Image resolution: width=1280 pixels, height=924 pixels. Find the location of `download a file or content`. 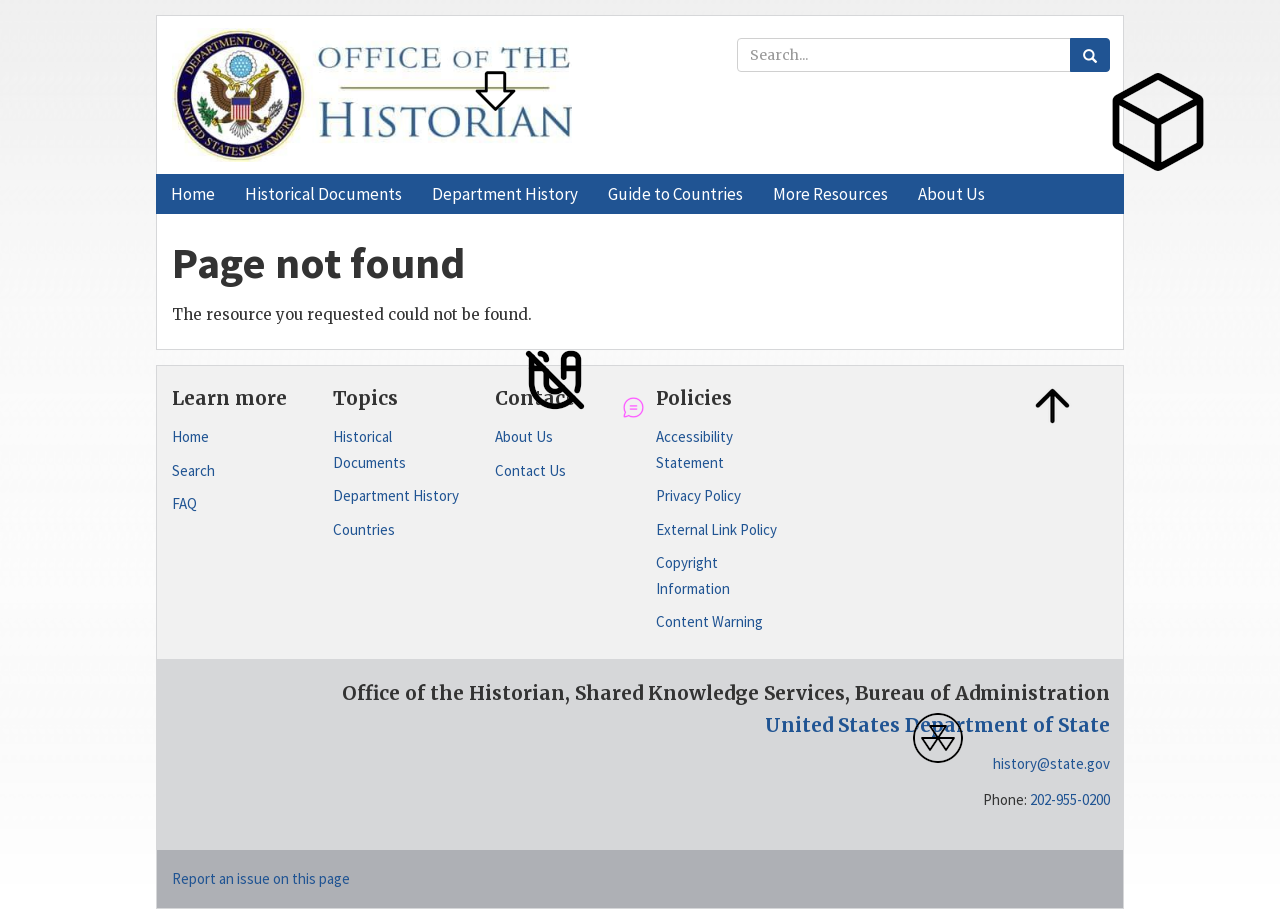

download a file or content is located at coordinates (495, 89).